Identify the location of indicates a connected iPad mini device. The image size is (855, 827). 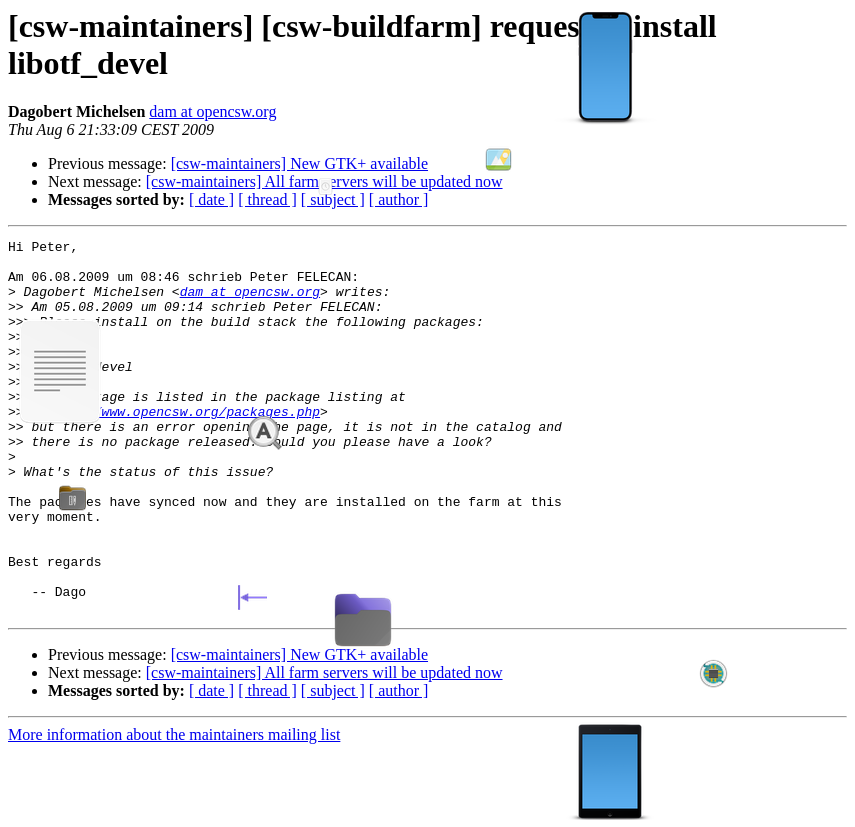
(610, 763).